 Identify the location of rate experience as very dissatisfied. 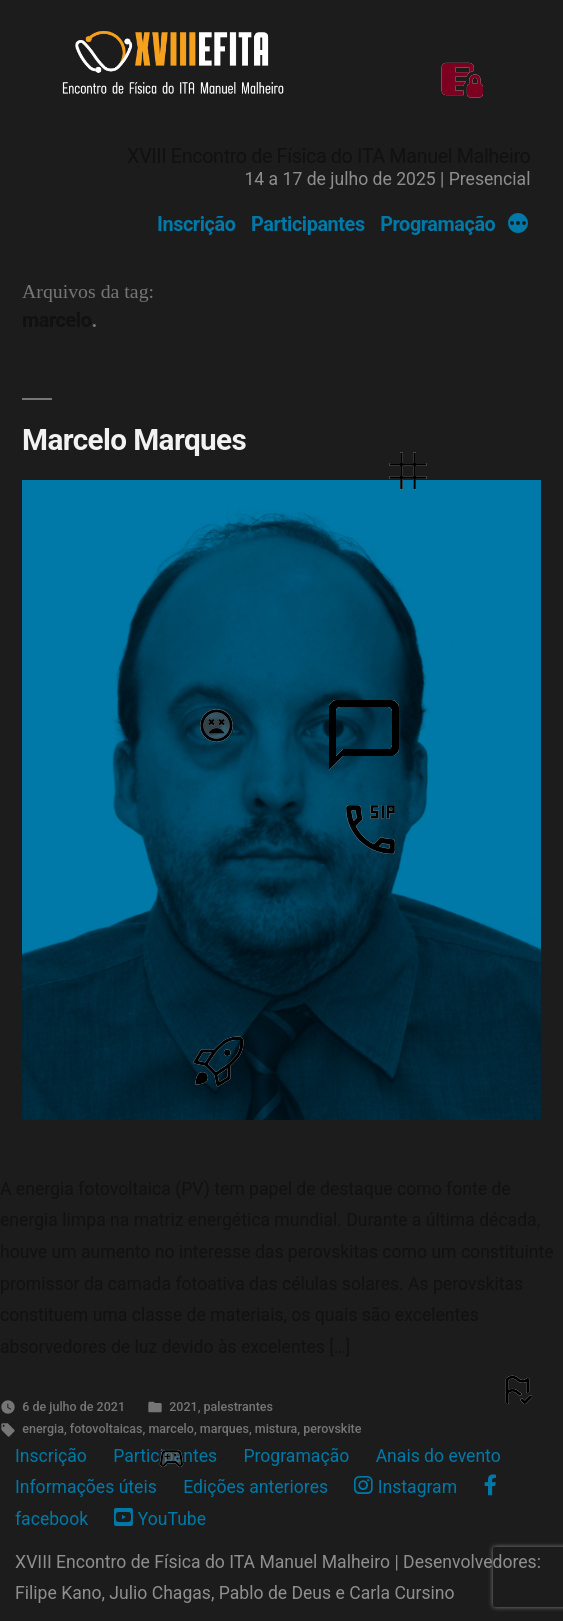
(216, 725).